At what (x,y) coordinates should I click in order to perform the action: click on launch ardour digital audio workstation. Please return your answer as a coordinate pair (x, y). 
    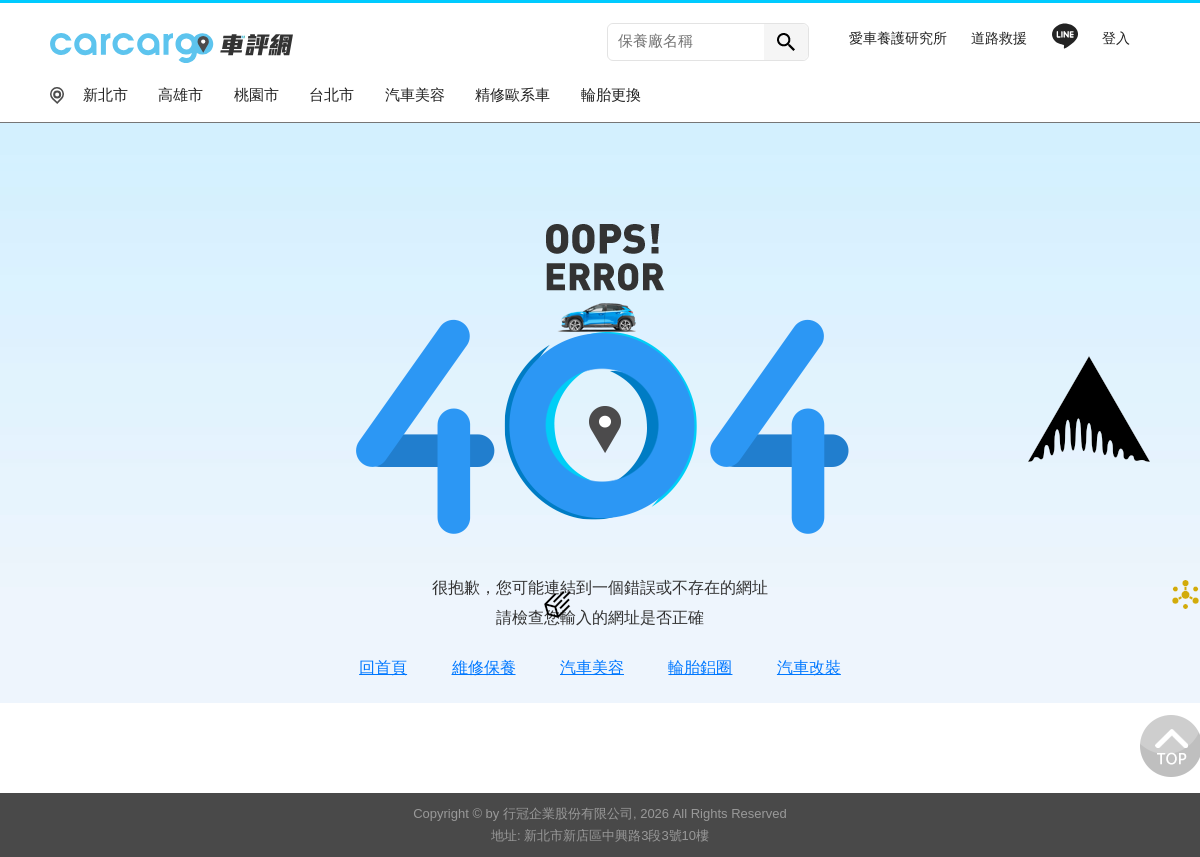
    Looking at the image, I should click on (1089, 409).